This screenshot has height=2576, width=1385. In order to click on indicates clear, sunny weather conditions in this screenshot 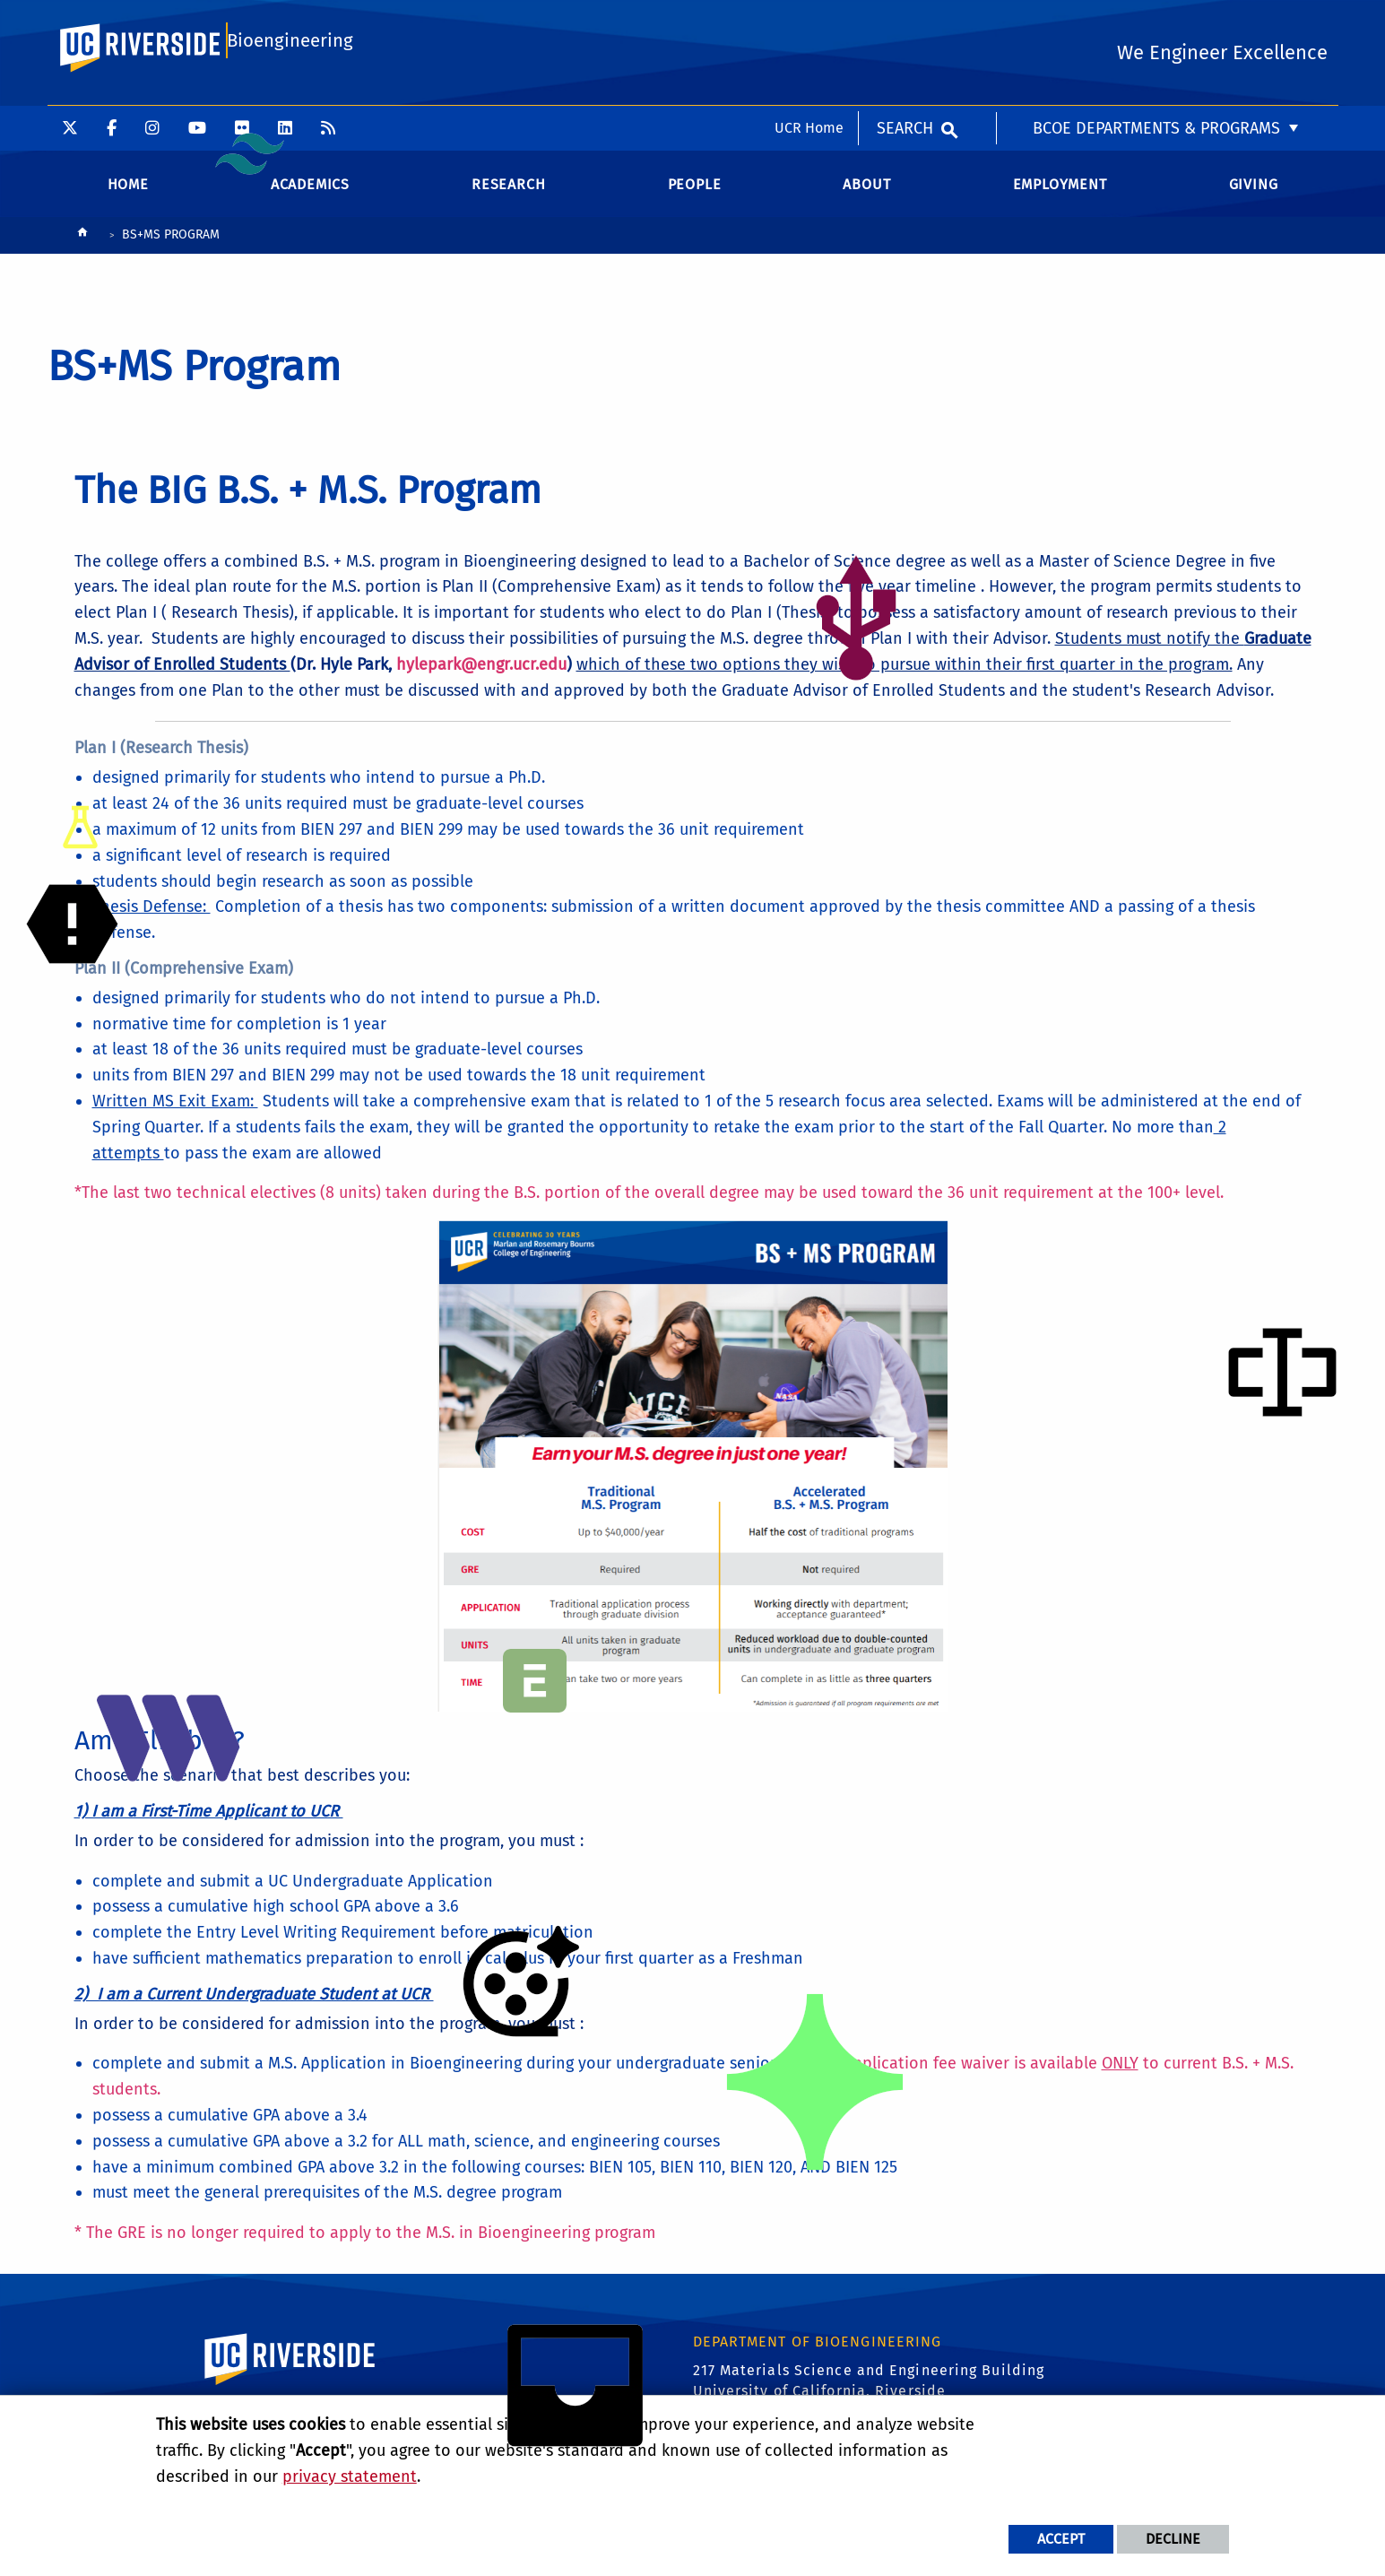, I will do `click(815, 2082)`.